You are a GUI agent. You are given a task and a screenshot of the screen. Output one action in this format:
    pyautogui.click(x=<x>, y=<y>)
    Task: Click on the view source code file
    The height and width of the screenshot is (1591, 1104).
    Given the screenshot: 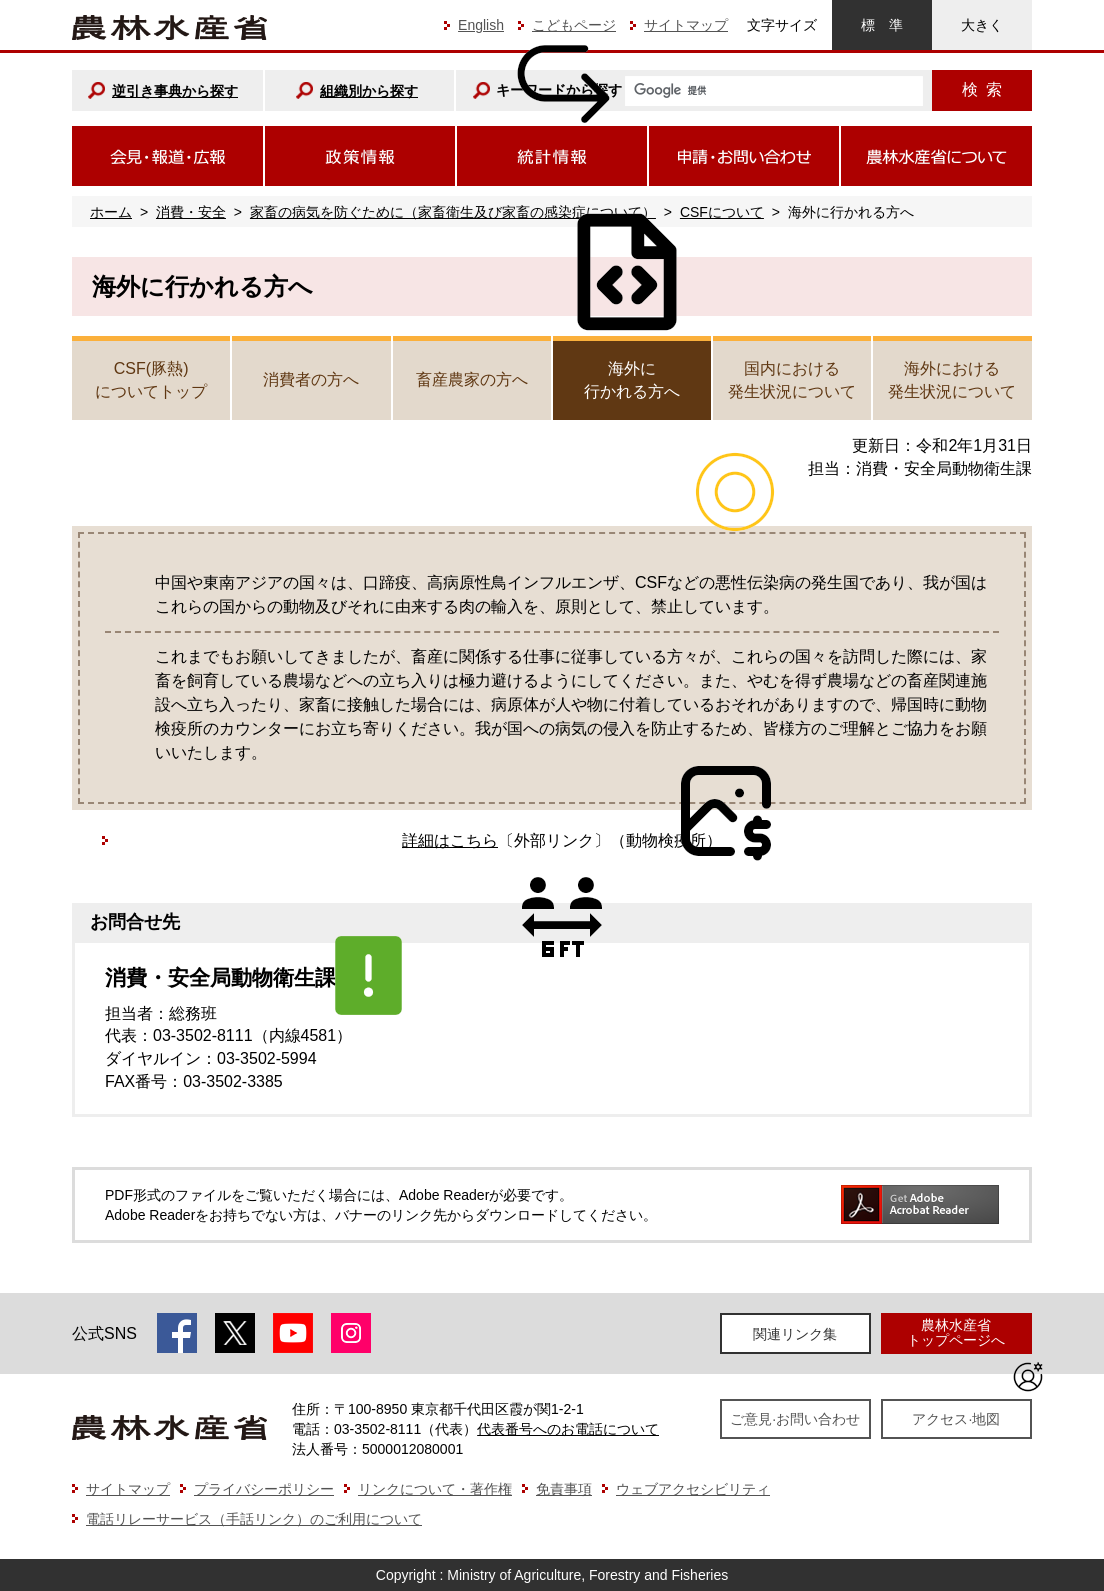 What is the action you would take?
    pyautogui.click(x=627, y=272)
    